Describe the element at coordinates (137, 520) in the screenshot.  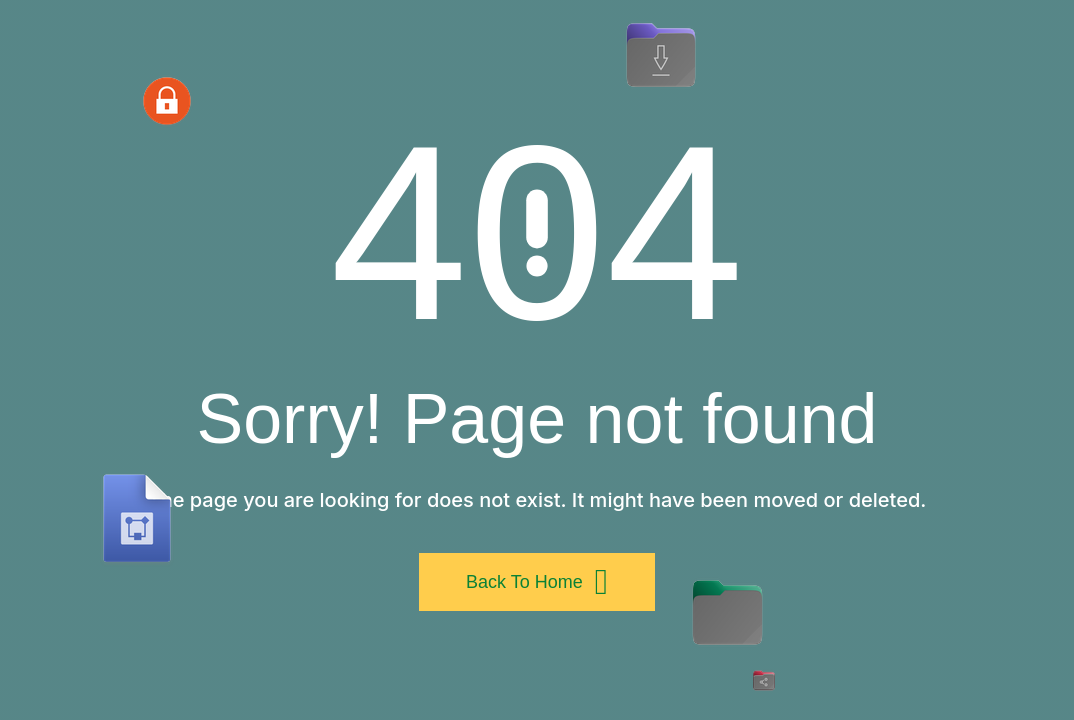
I see `a Microsoft Visio diagram file` at that location.